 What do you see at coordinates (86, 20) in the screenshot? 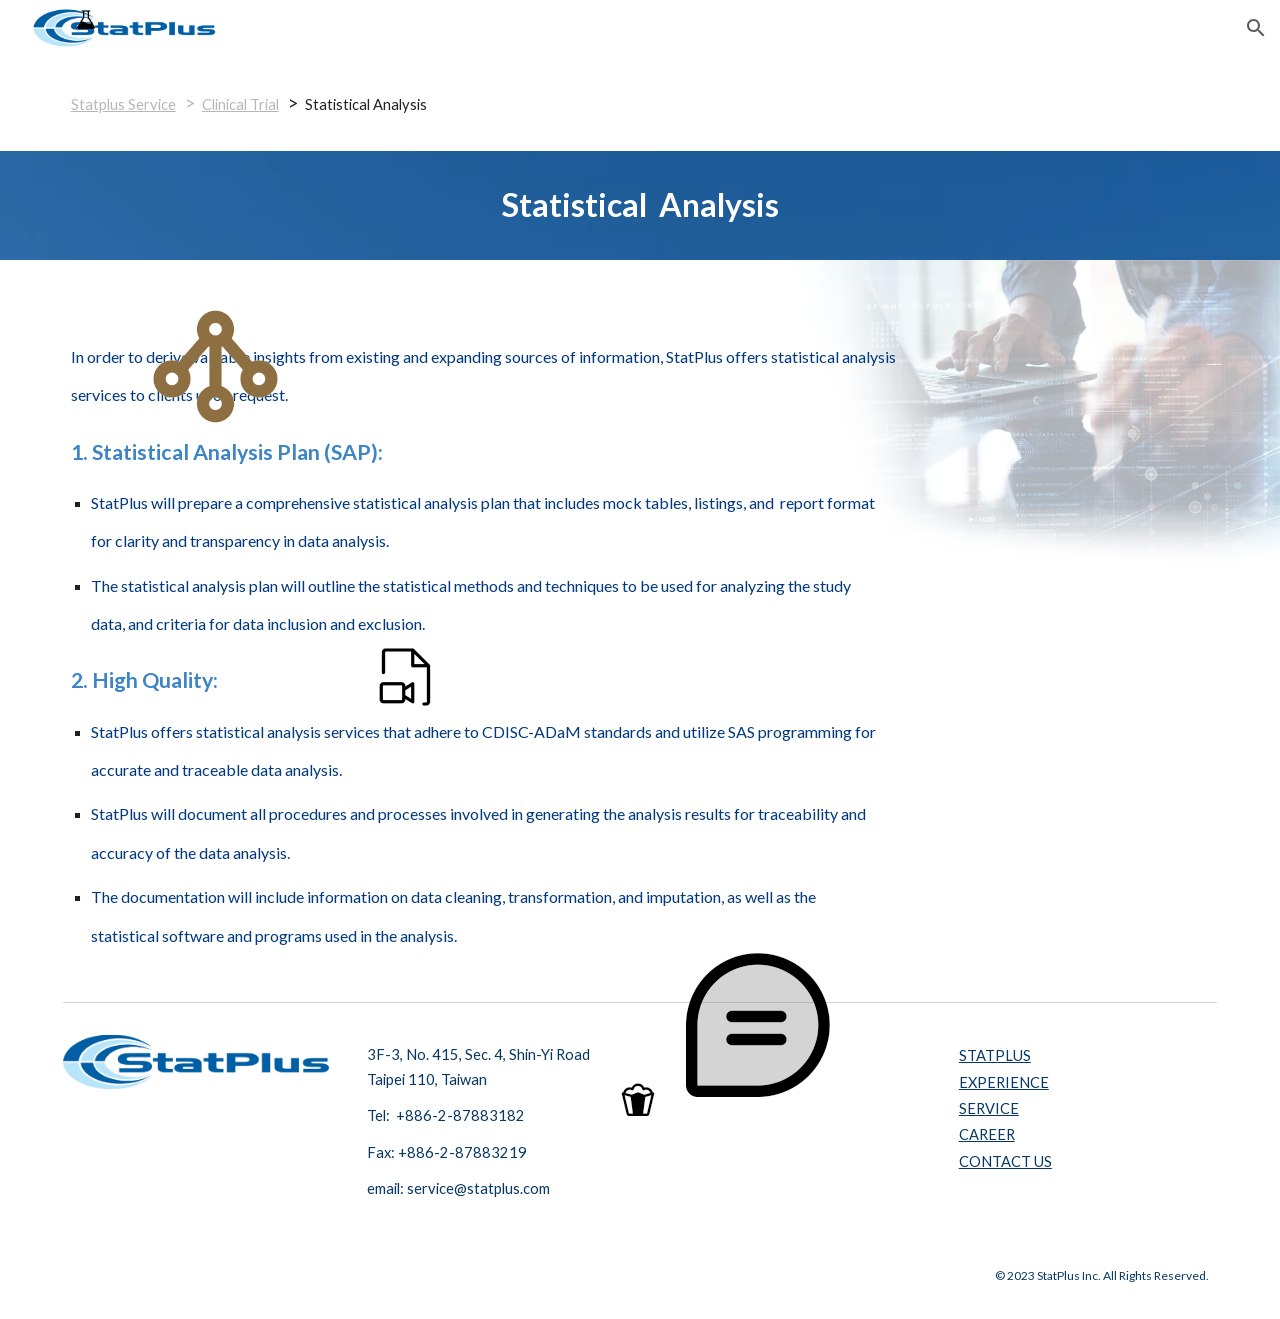
I see `access laboratory or science features` at bounding box center [86, 20].